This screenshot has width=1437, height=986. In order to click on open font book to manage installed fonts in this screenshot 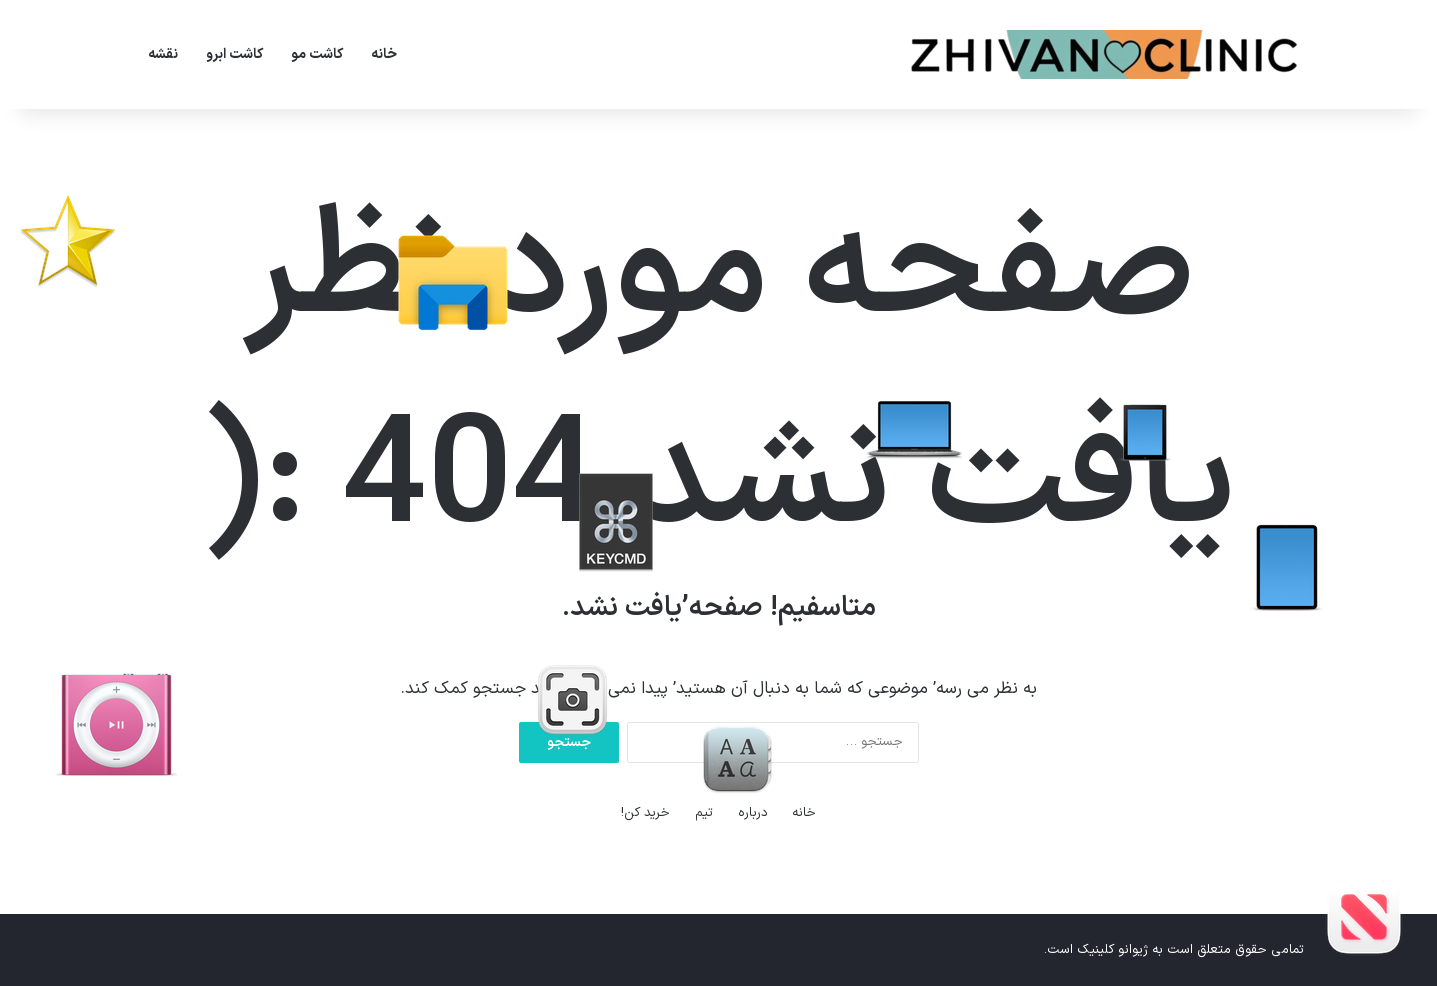, I will do `click(736, 759)`.